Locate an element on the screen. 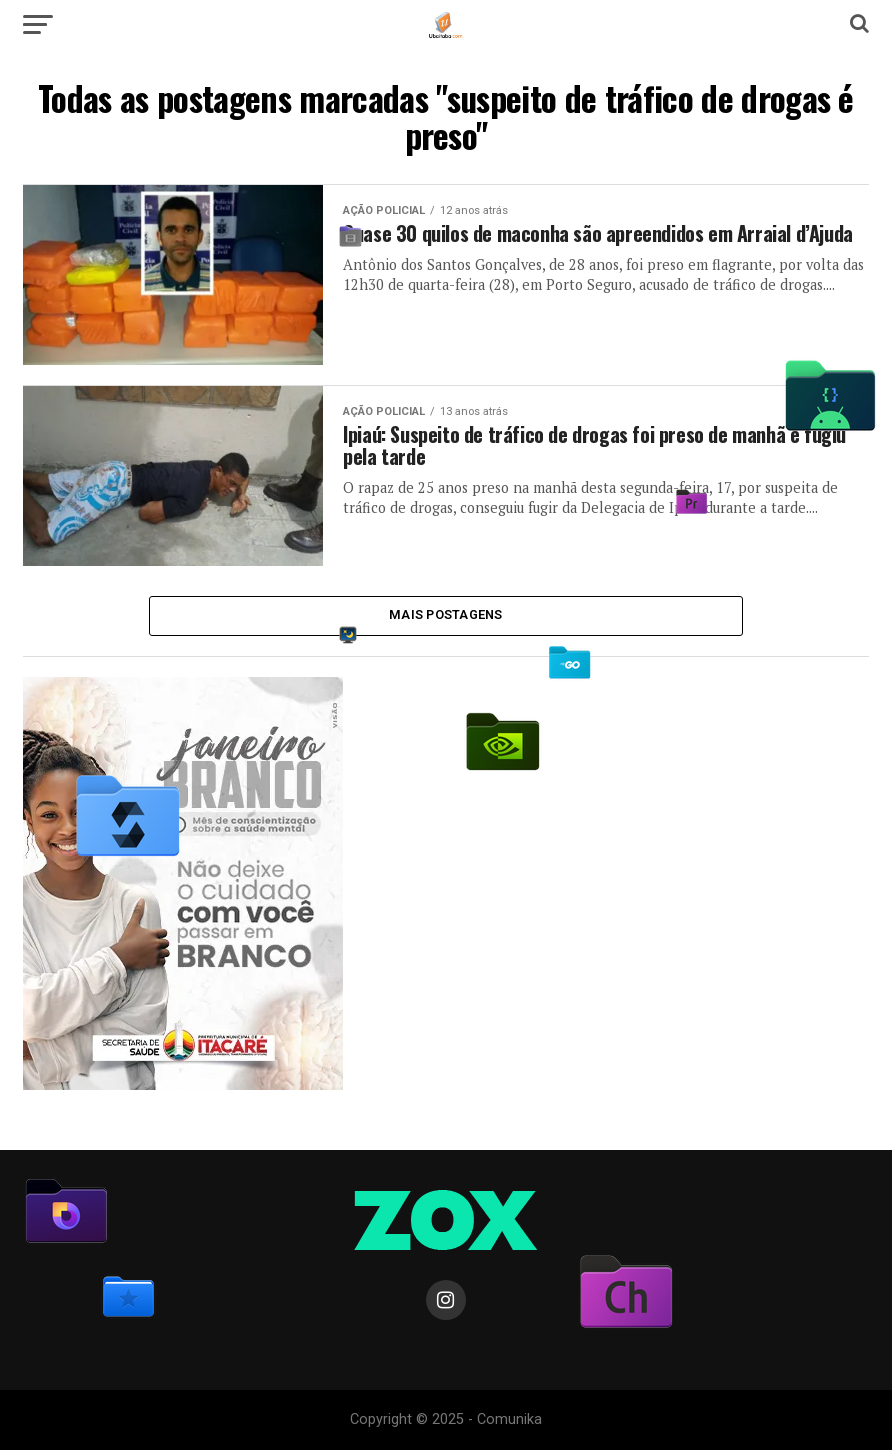  access screensaver settings is located at coordinates (348, 635).